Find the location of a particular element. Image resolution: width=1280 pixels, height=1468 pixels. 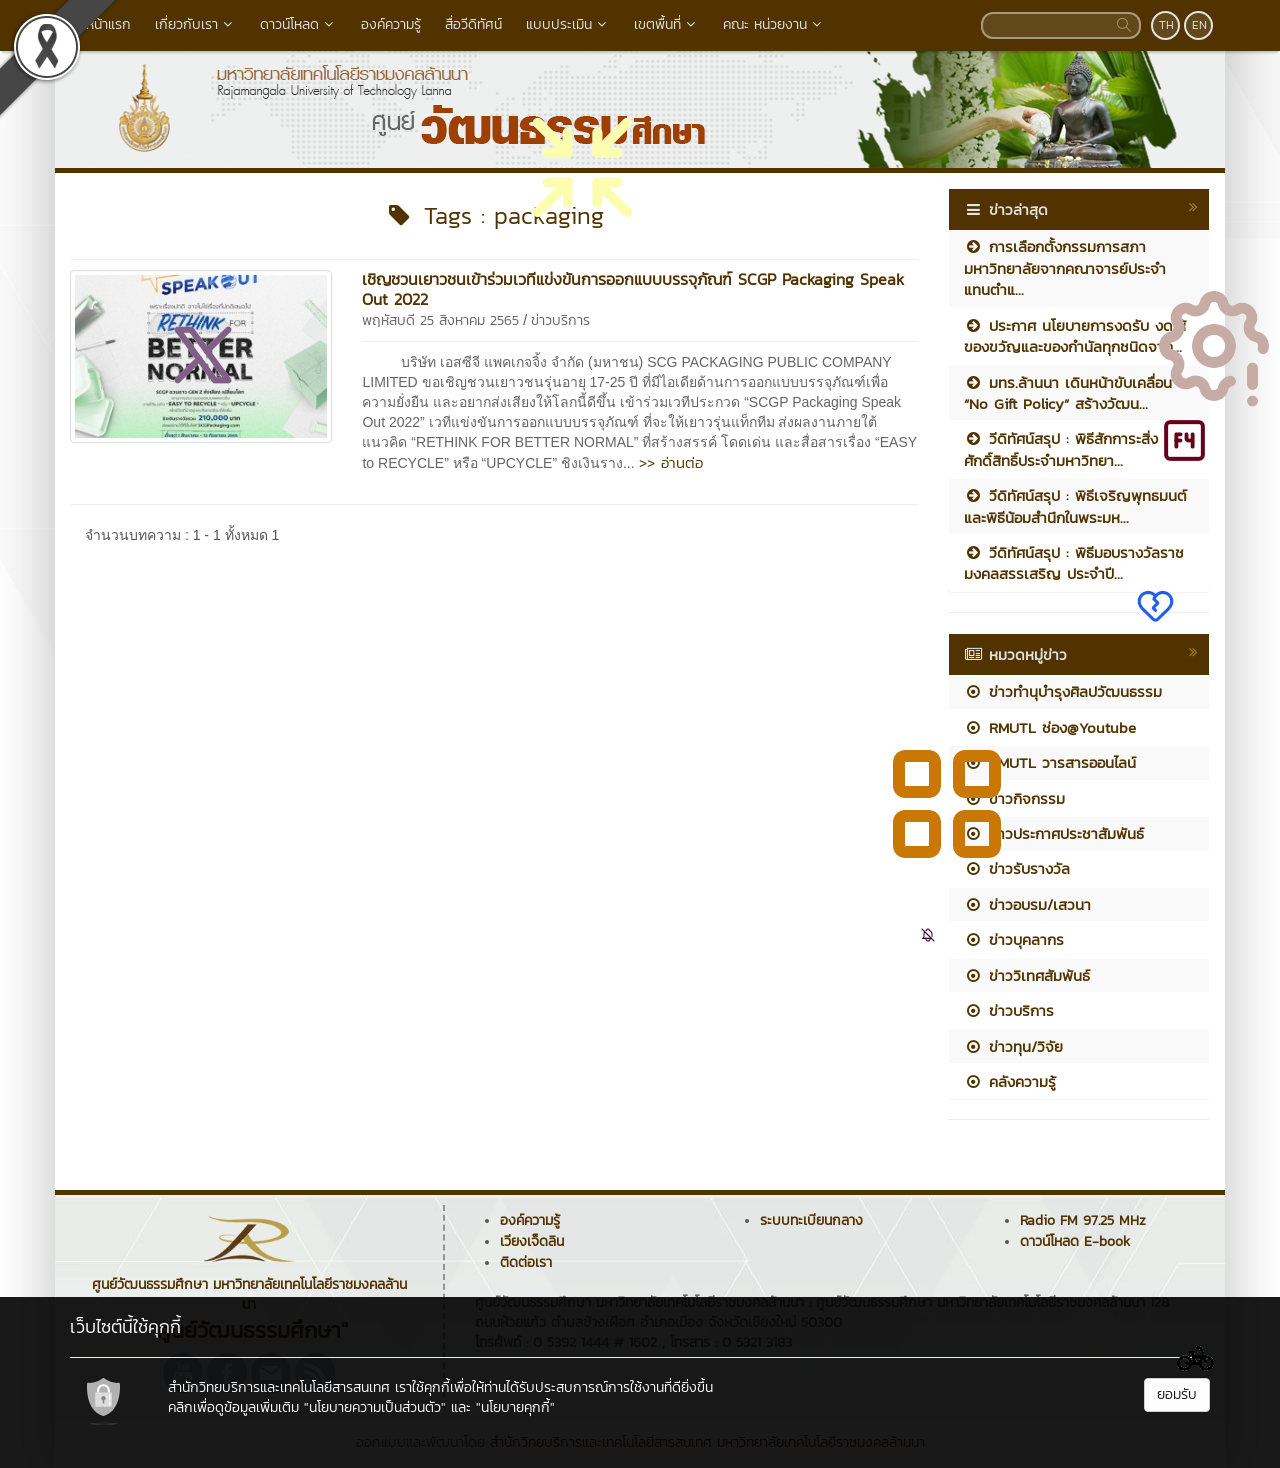

minimize or collapse a window is located at coordinates (582, 167).